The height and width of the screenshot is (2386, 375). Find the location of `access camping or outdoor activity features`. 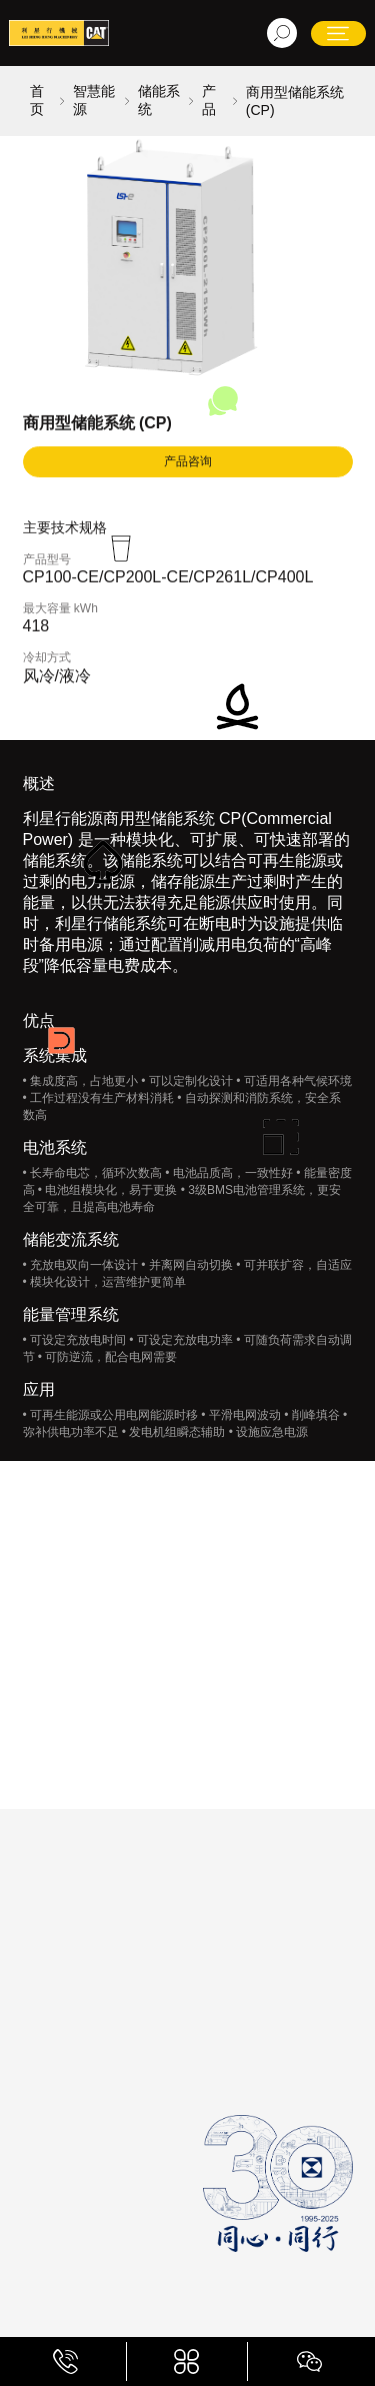

access camping or outdoor activity features is located at coordinates (237, 706).